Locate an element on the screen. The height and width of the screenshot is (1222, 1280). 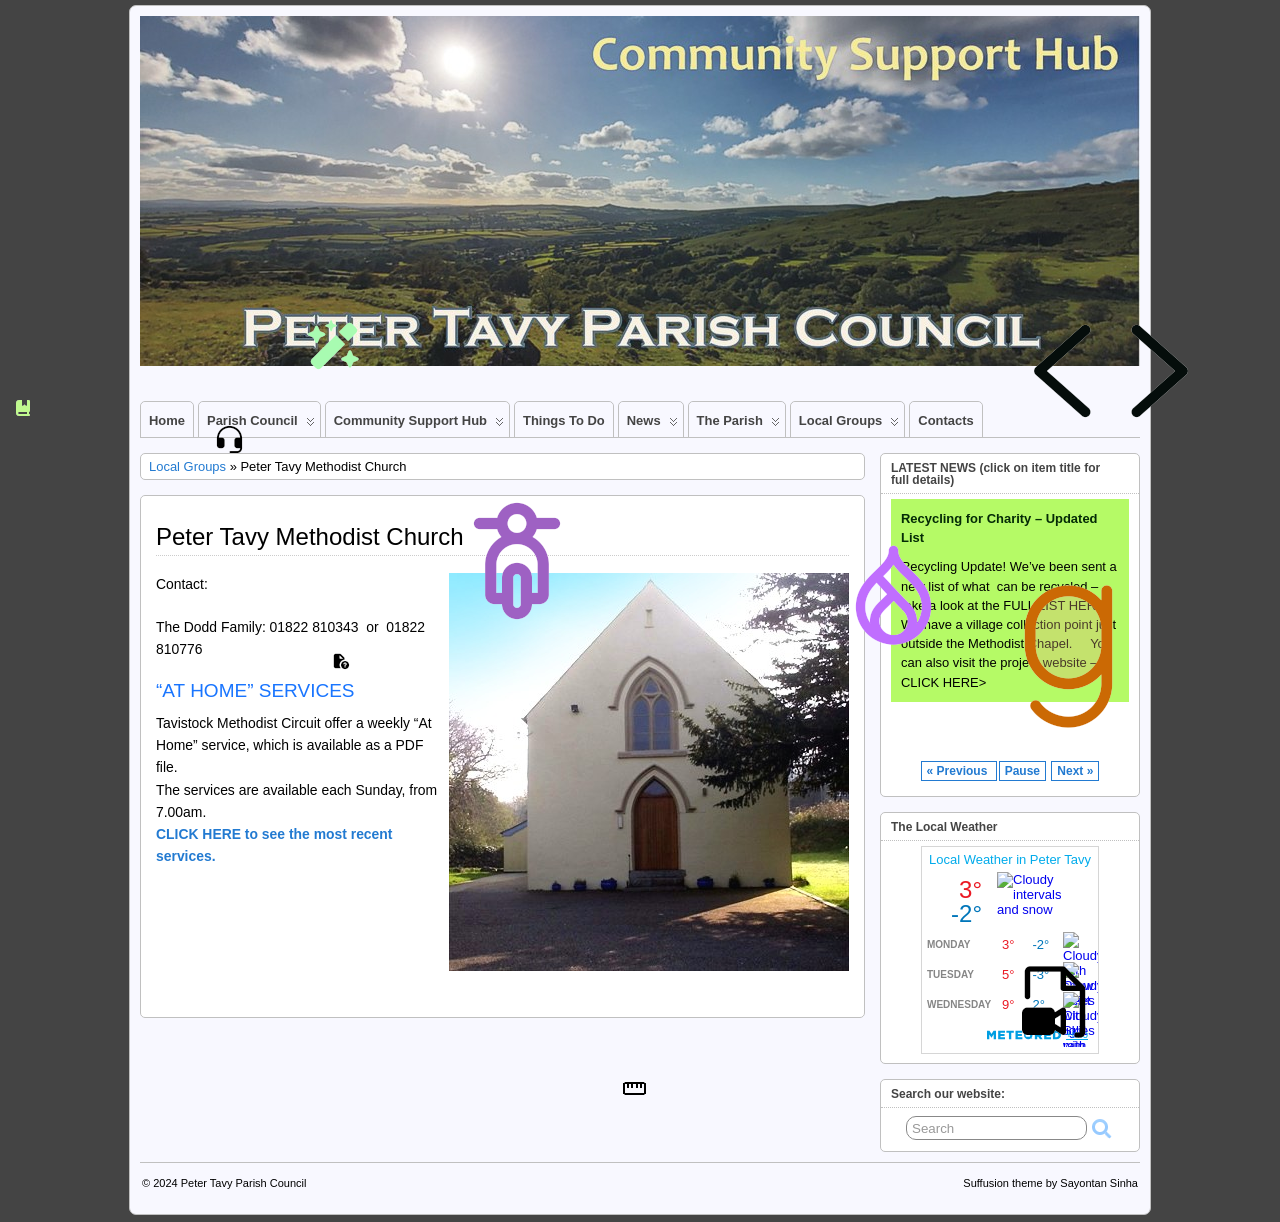
get help or info about this file is located at coordinates (341, 661).